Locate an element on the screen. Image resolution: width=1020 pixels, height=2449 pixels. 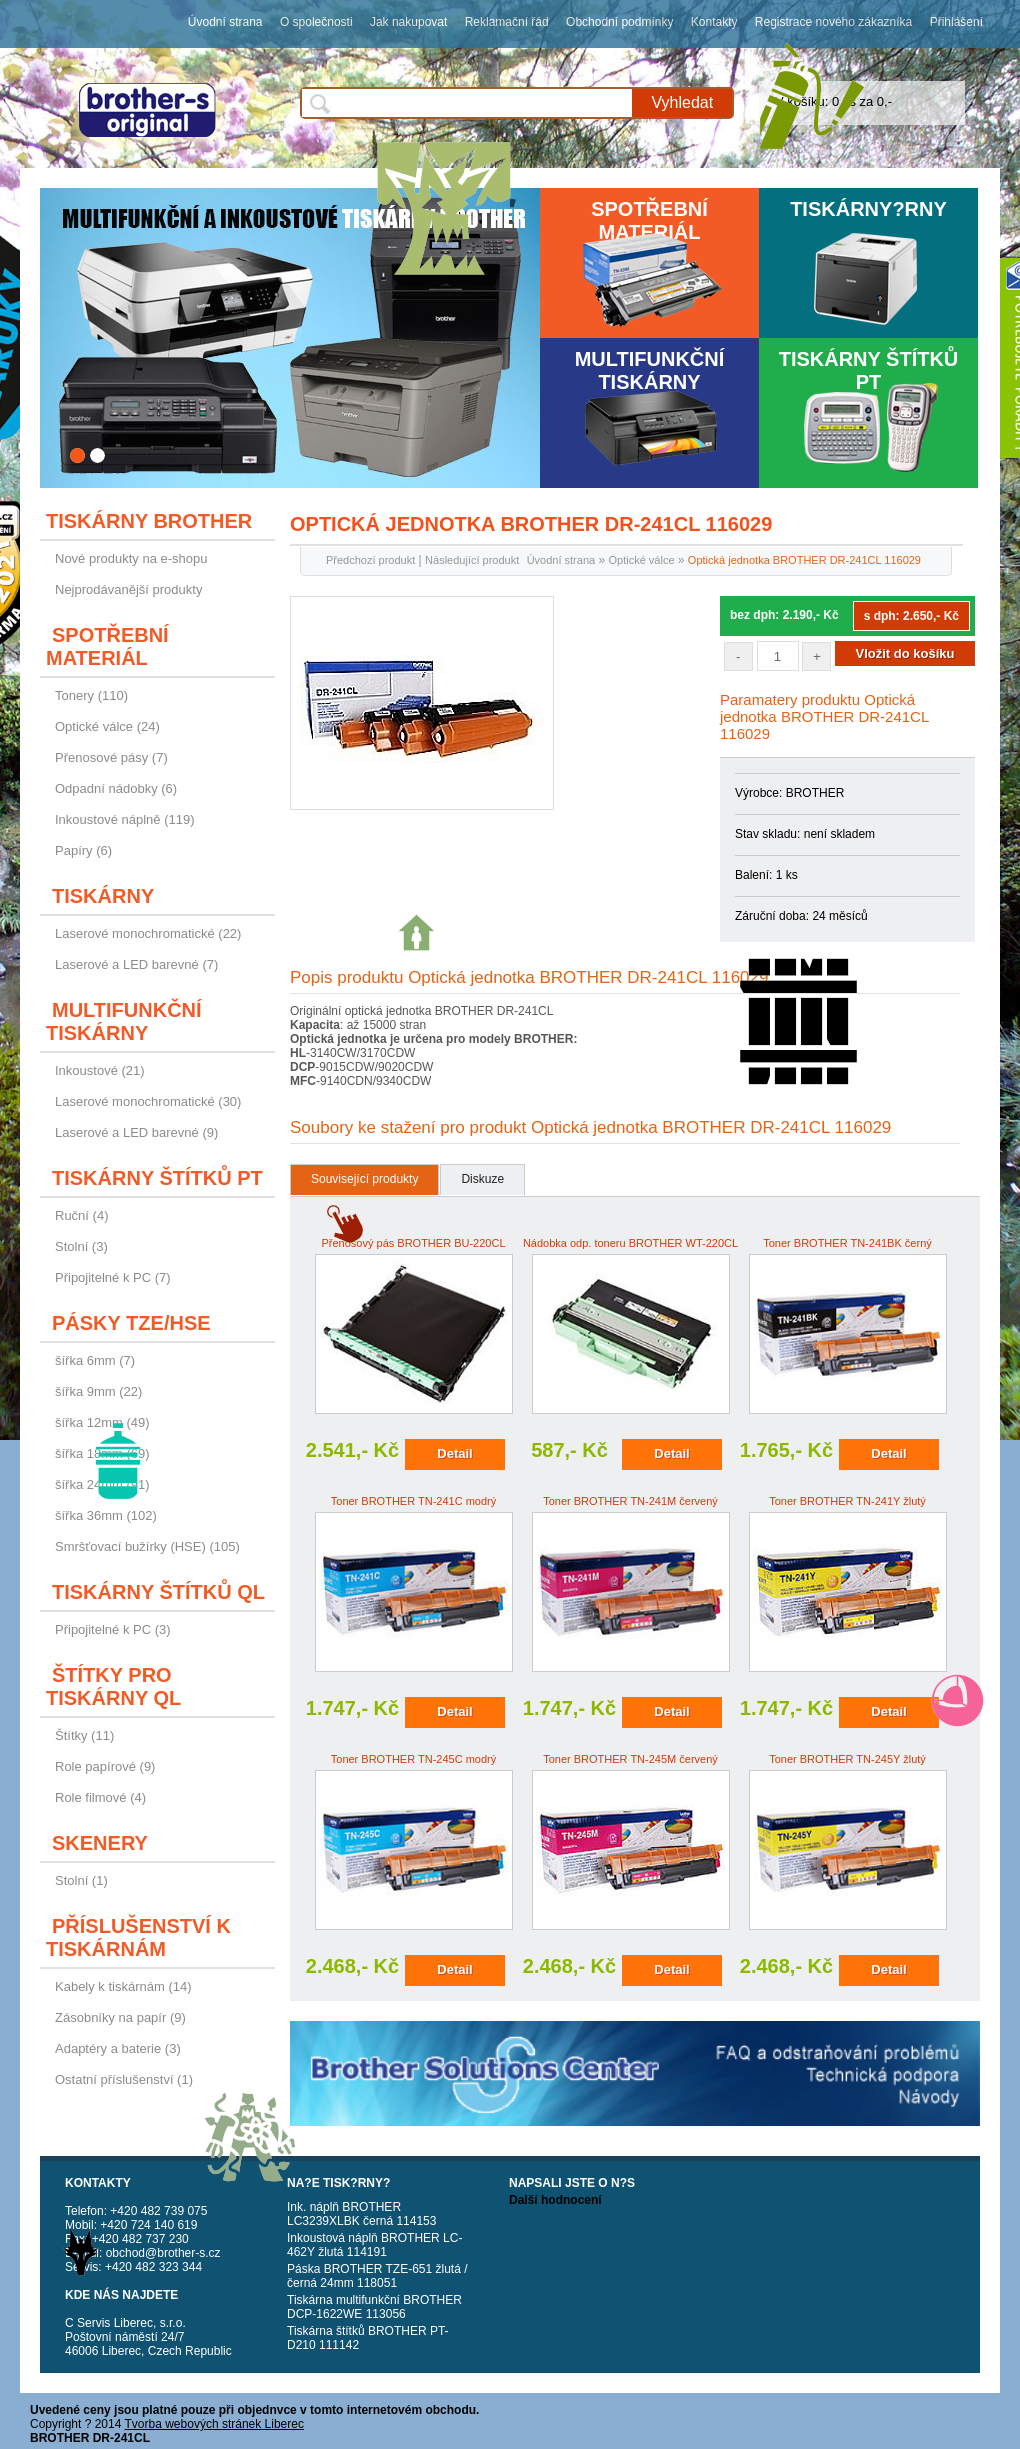
view planetary or geological core details is located at coordinates (957, 1700).